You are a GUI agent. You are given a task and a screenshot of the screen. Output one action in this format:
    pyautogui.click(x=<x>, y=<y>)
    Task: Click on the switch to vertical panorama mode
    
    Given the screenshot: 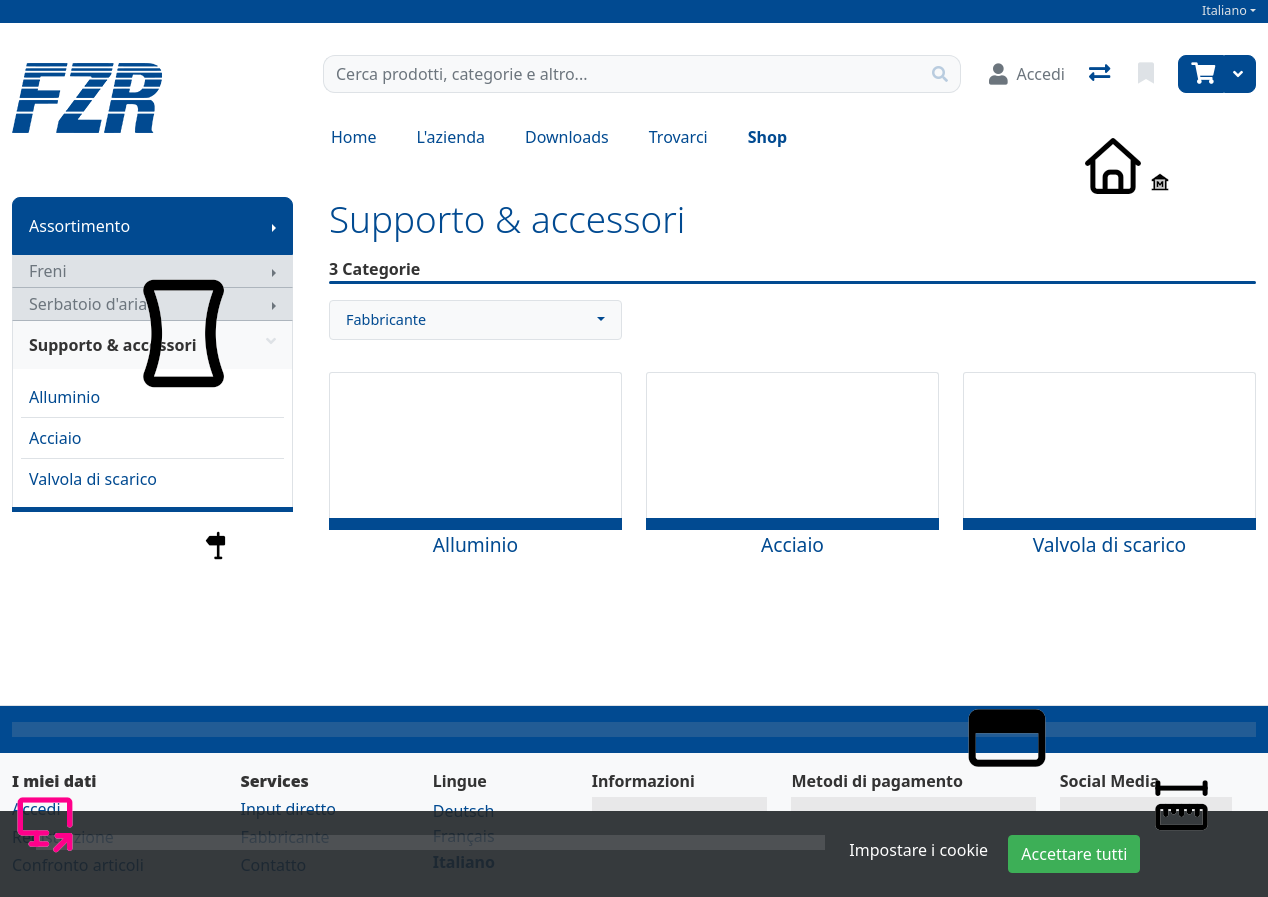 What is the action you would take?
    pyautogui.click(x=183, y=333)
    